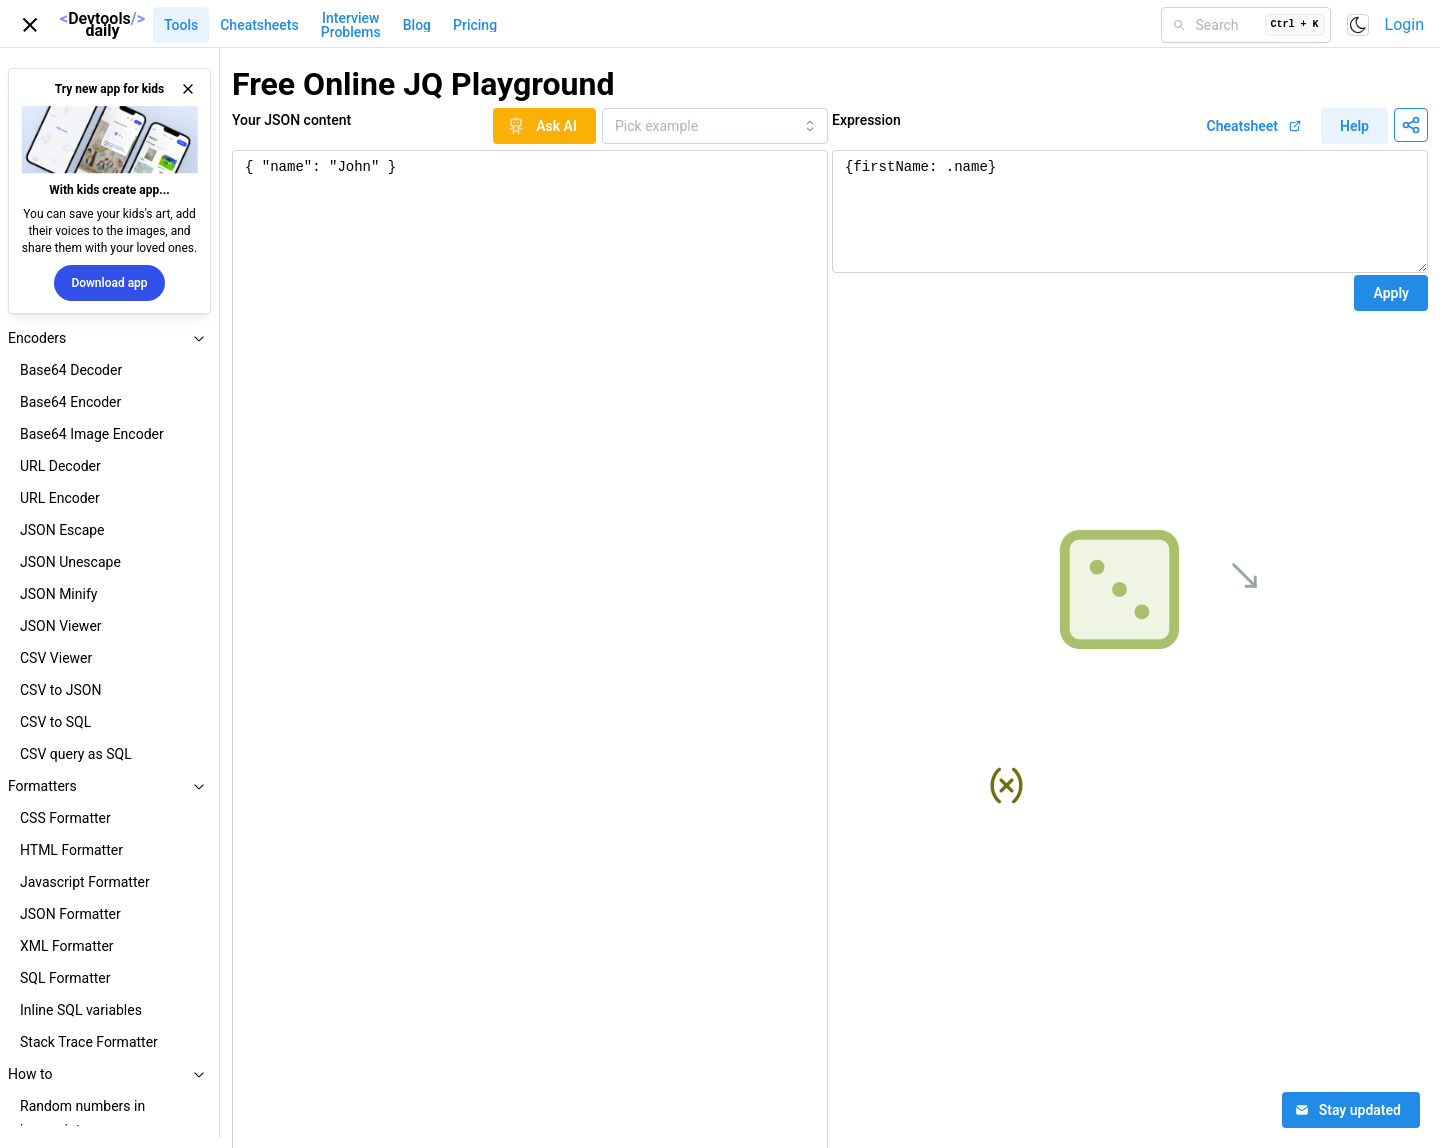  I want to click on represents a variable or dynamic value in code, so click(1006, 785).